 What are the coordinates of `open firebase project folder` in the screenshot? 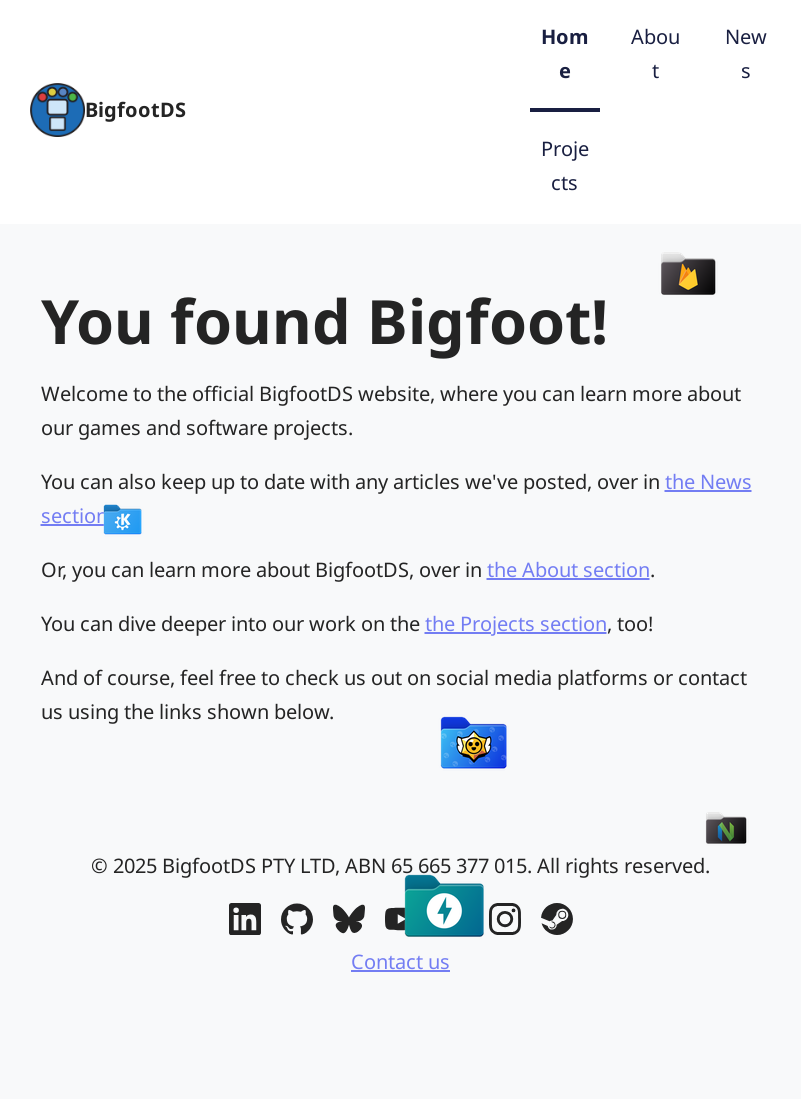 It's located at (688, 275).